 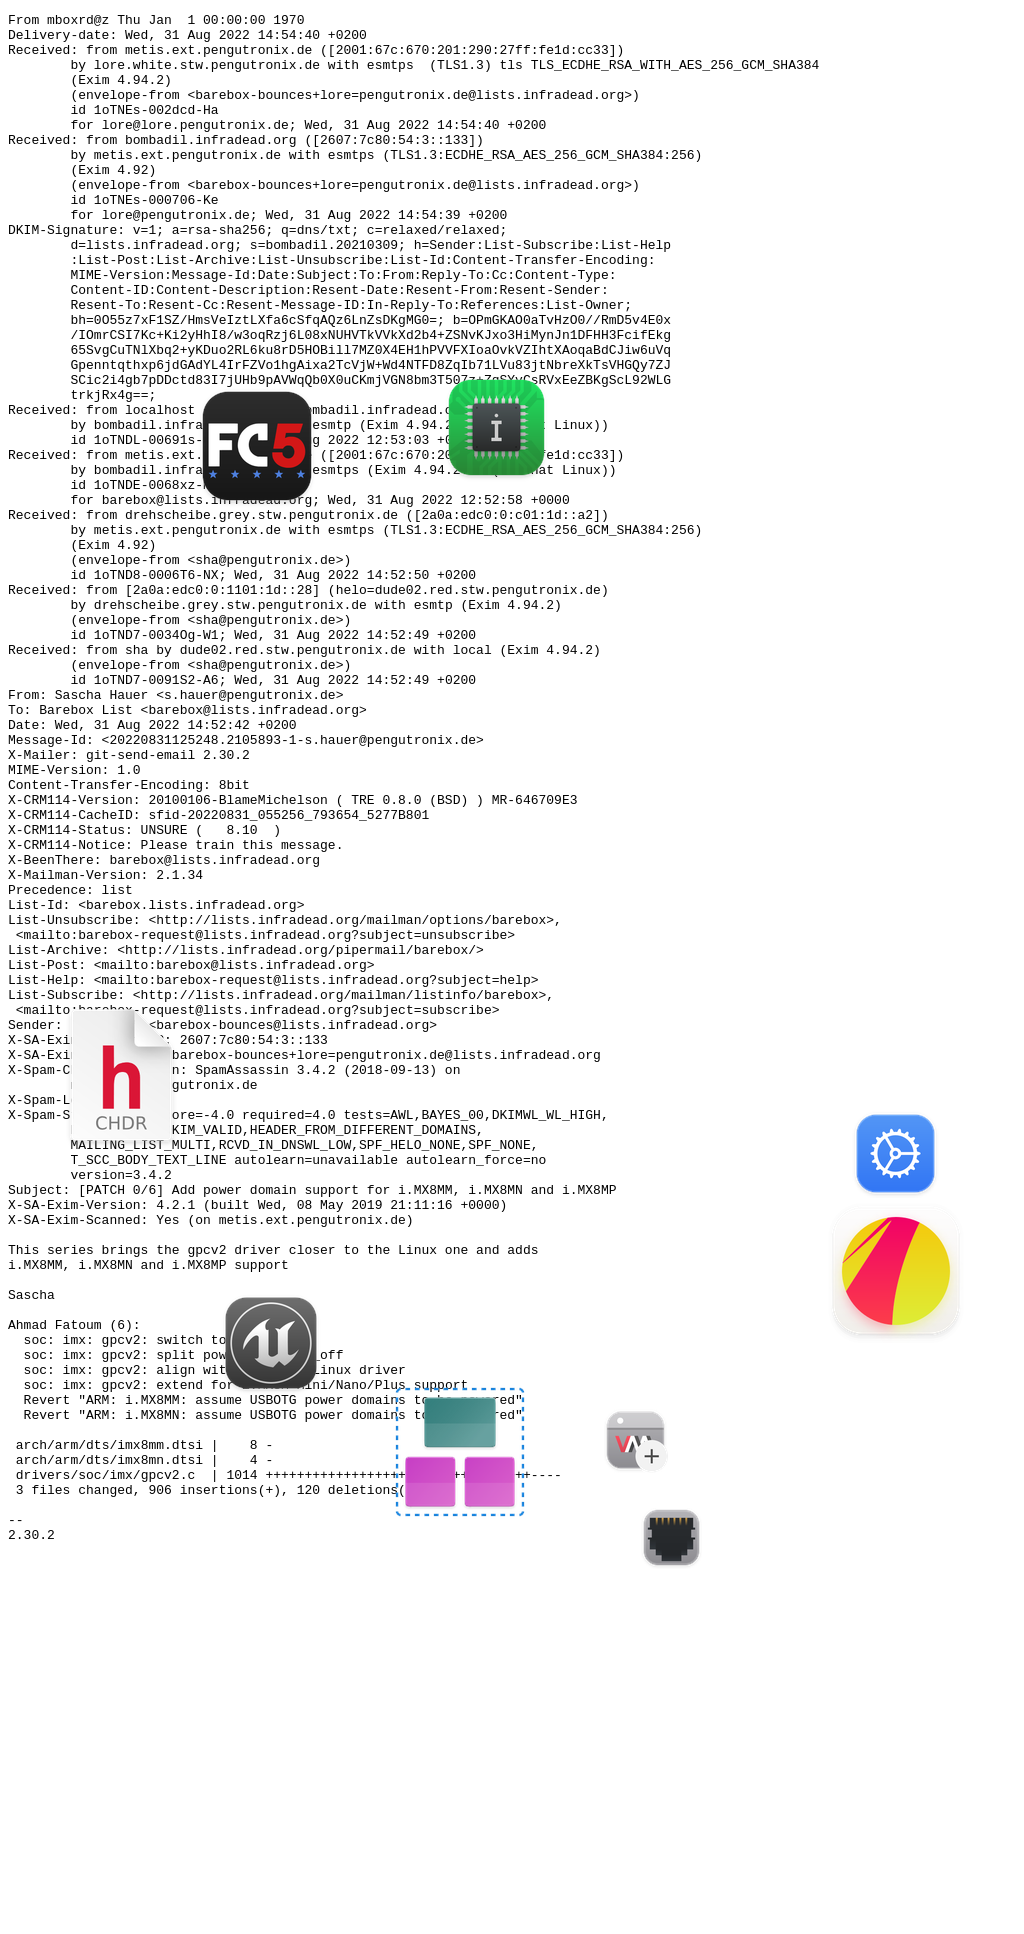 I want to click on create a new virtual machine, so click(x=636, y=1441).